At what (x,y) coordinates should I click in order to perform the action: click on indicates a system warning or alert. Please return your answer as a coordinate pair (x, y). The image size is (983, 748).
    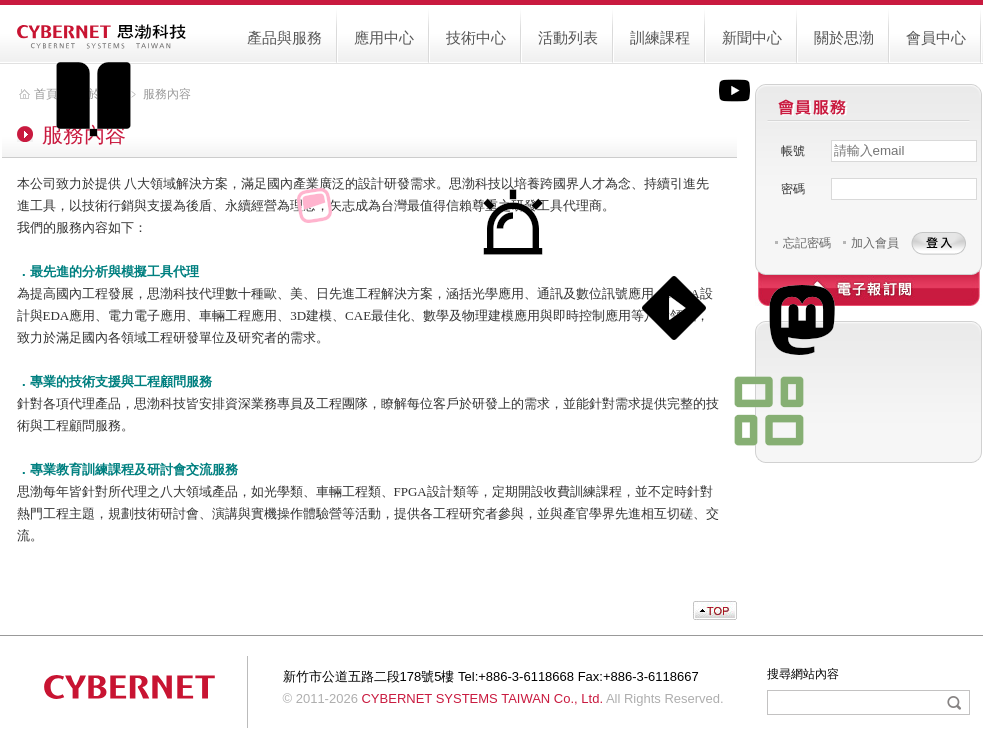
    Looking at the image, I should click on (513, 222).